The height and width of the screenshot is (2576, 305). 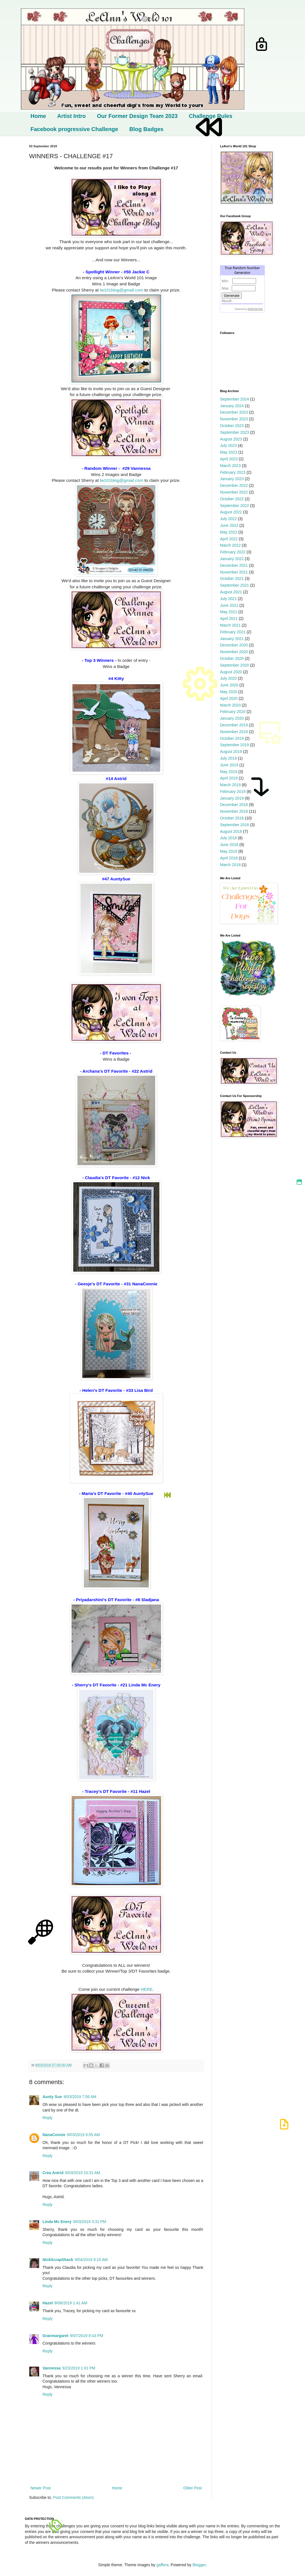 I want to click on skip to previous track, so click(x=167, y=1495).